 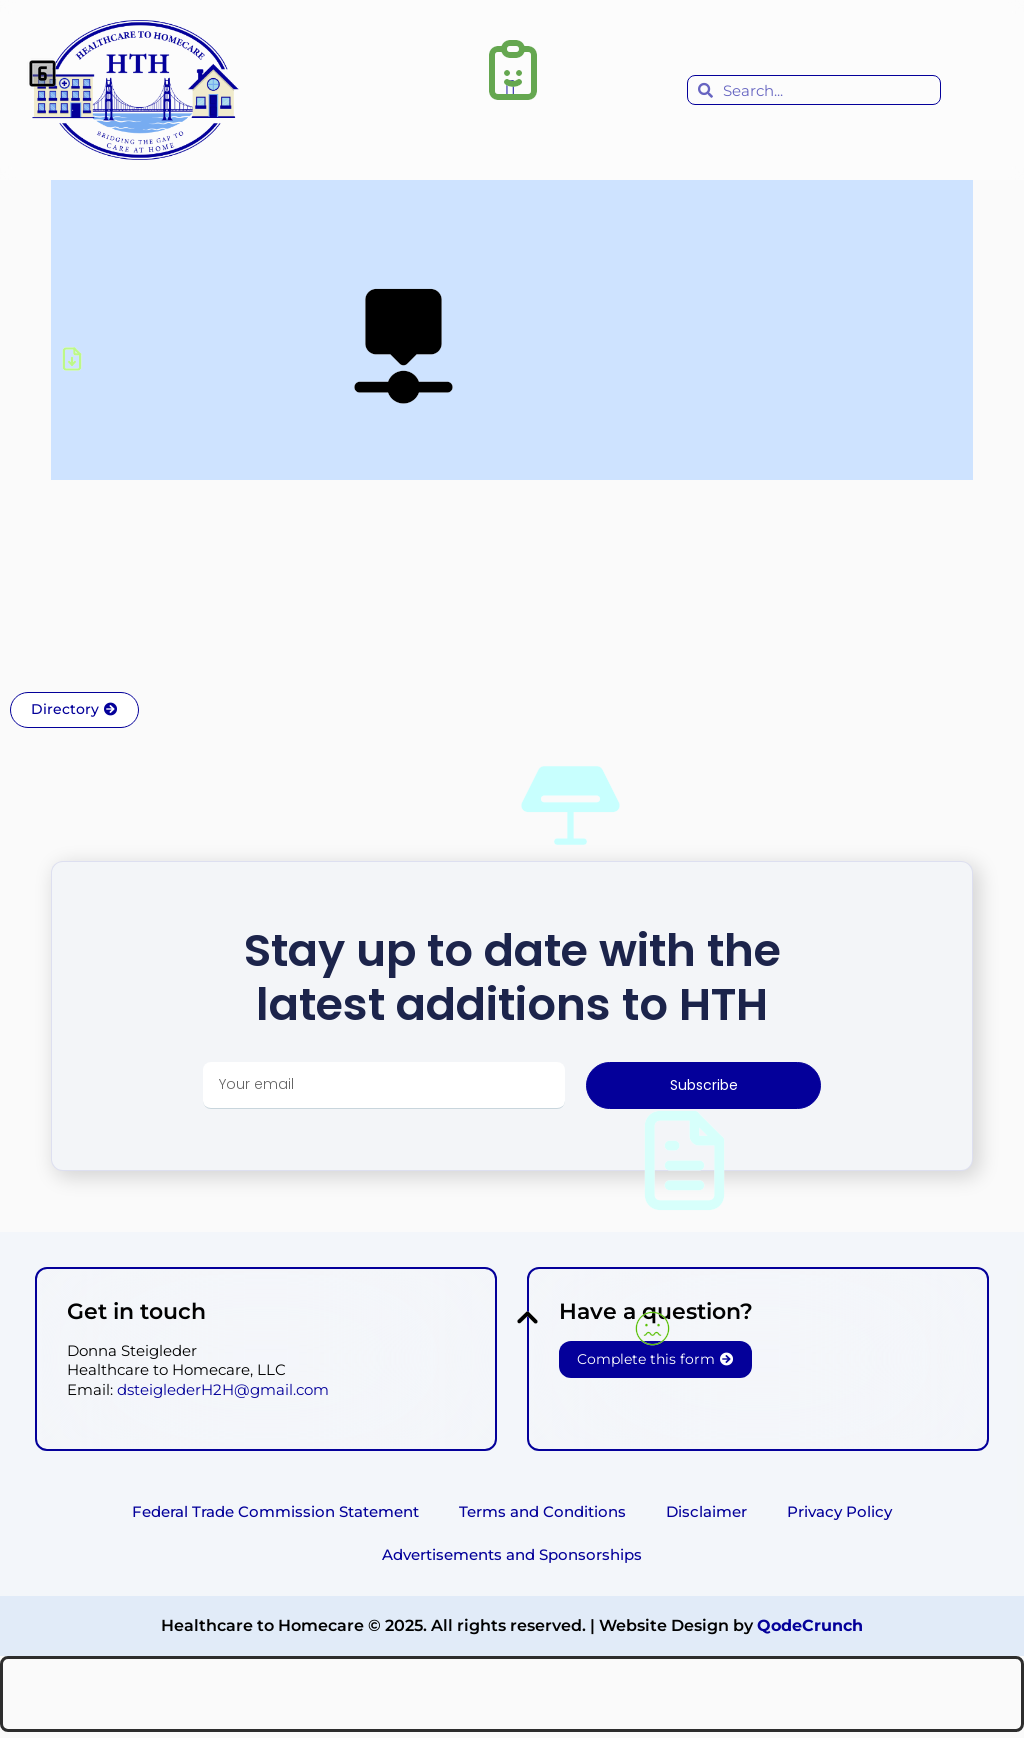 I want to click on access presentation or speaker mode, so click(x=570, y=805).